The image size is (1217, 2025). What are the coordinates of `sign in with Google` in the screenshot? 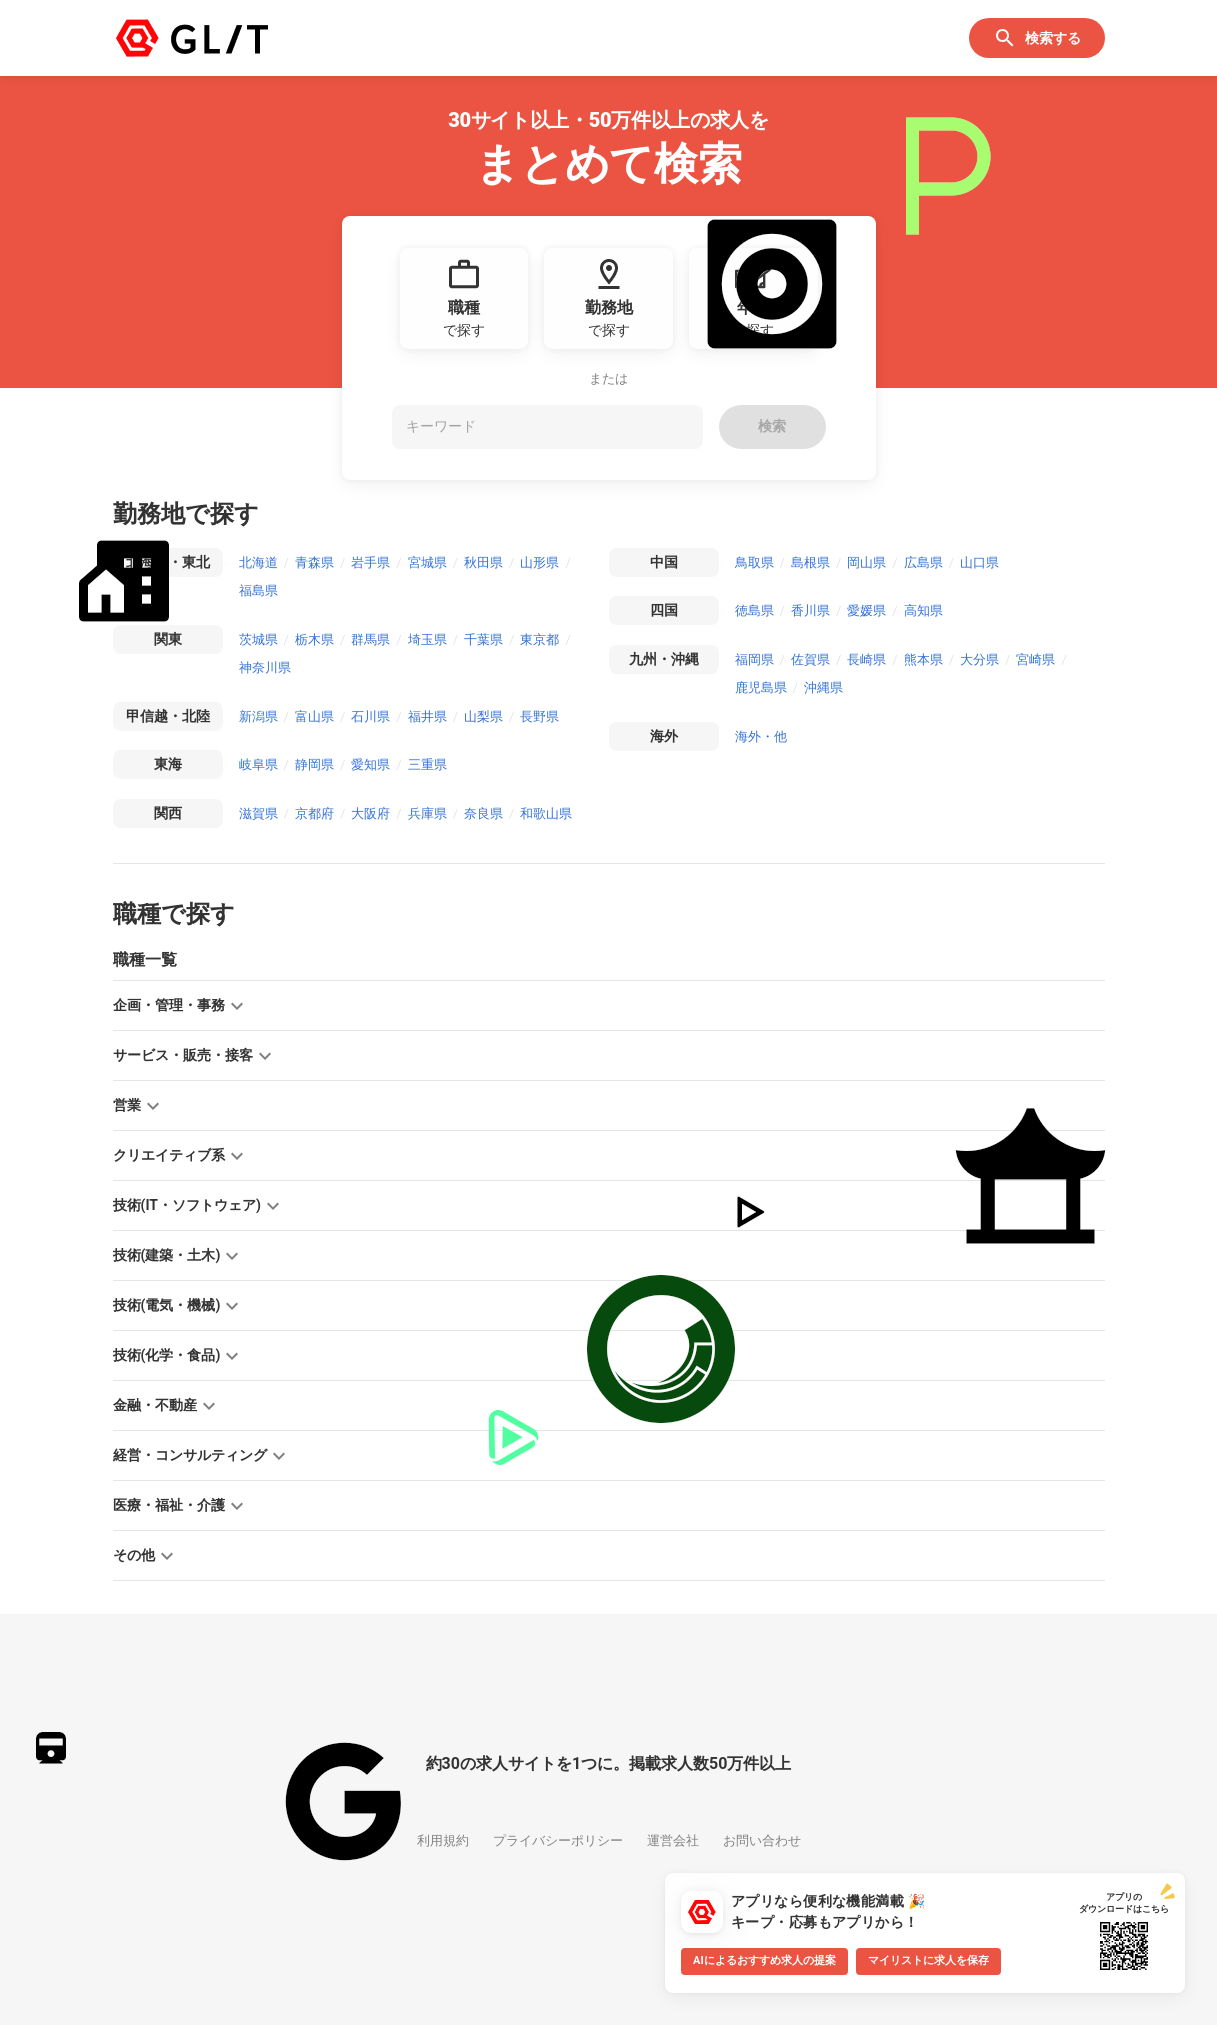 It's located at (344, 1801).